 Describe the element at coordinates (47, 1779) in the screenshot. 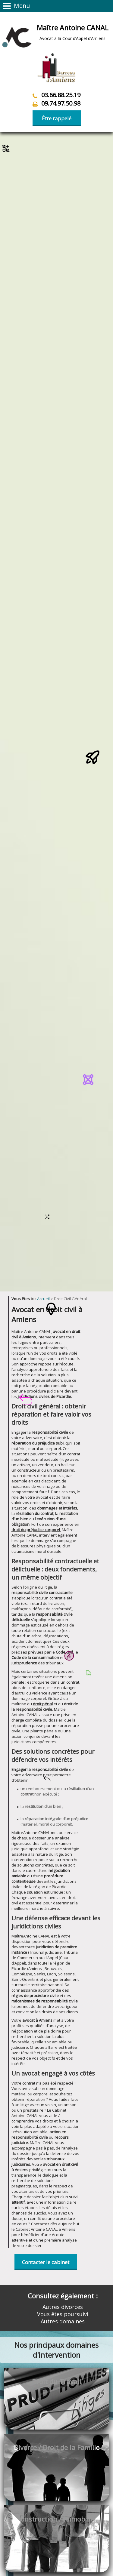

I see `reply to a message` at that location.